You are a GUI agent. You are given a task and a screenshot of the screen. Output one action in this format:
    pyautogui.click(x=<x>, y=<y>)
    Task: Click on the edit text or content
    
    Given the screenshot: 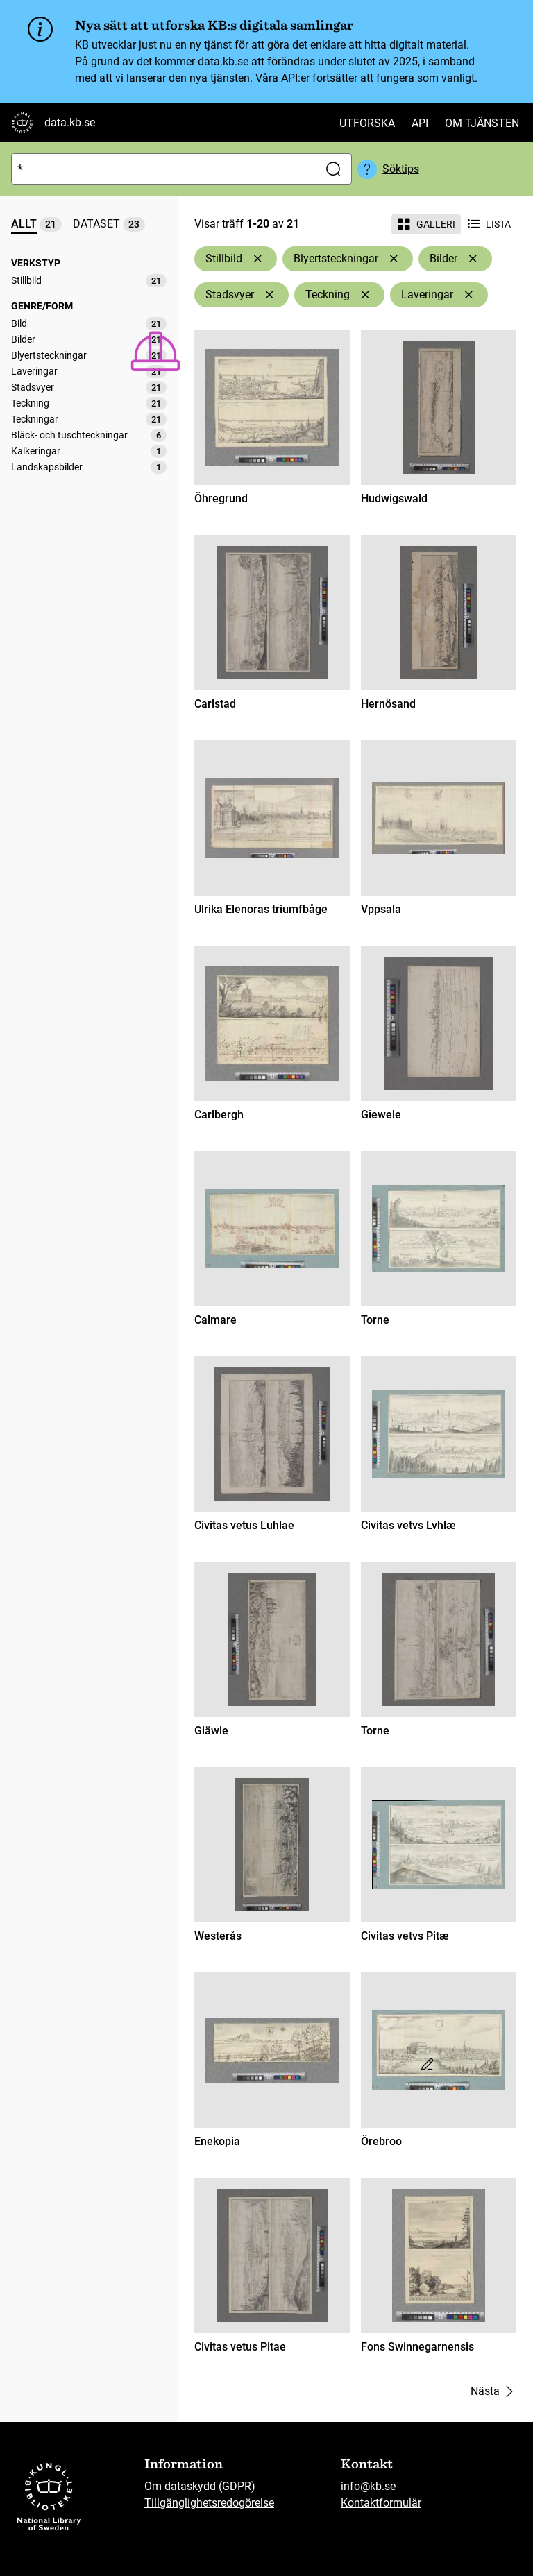 What is the action you would take?
    pyautogui.click(x=427, y=2064)
    